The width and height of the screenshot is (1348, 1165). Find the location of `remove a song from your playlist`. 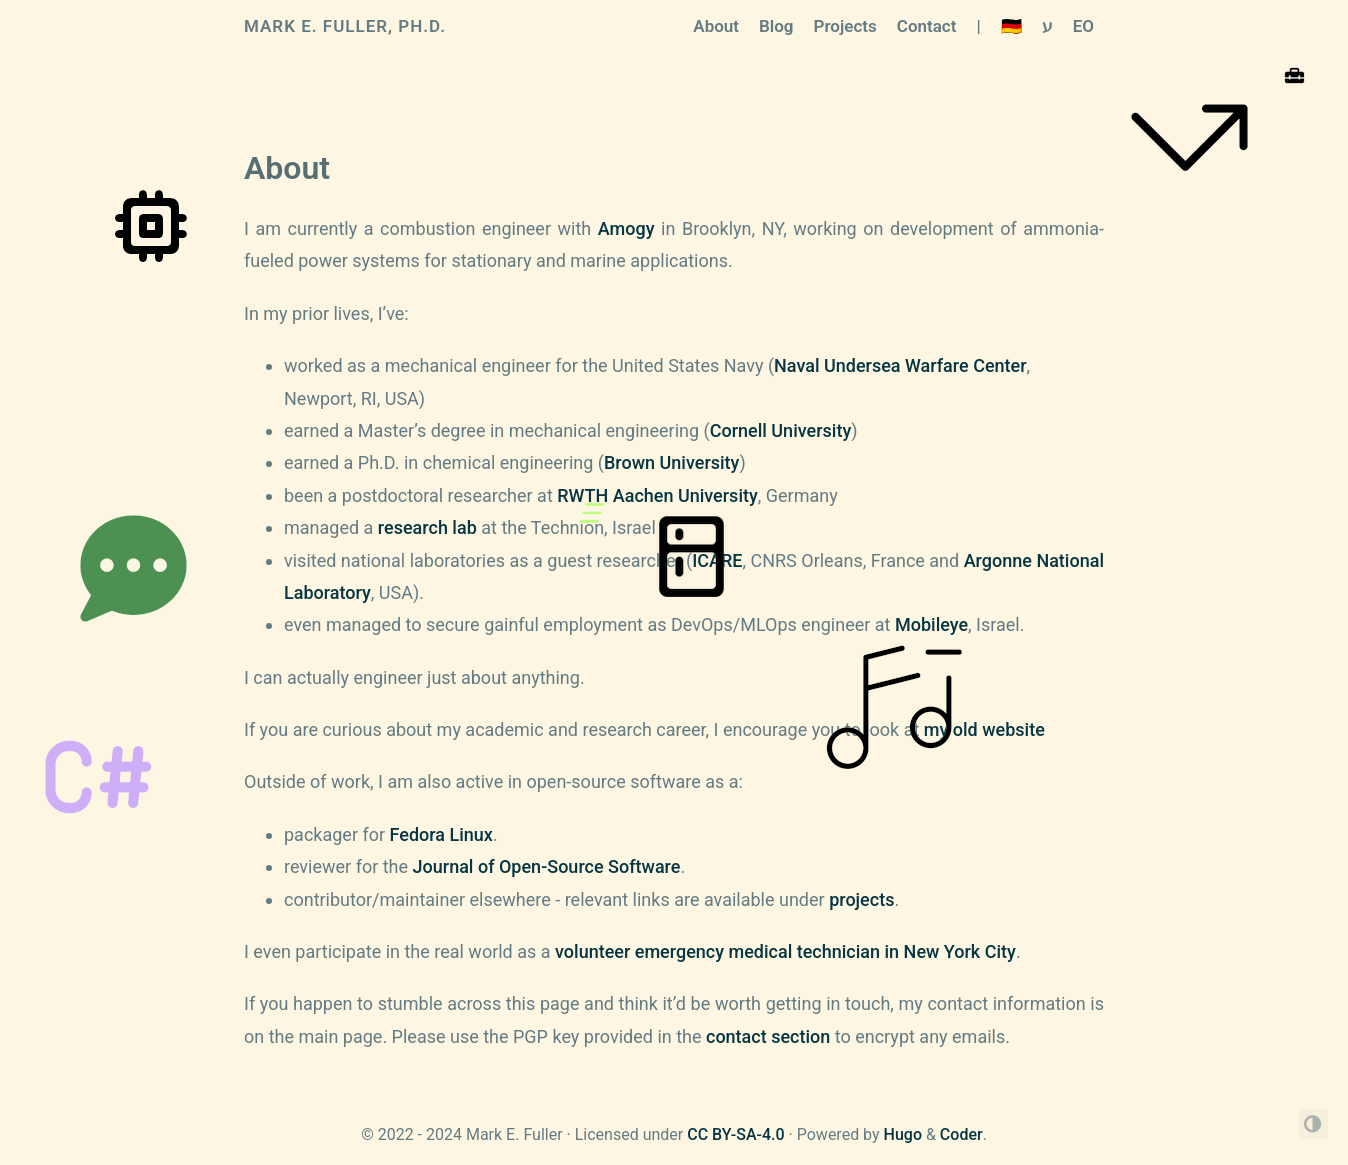

remove a song from your playlist is located at coordinates (897, 704).